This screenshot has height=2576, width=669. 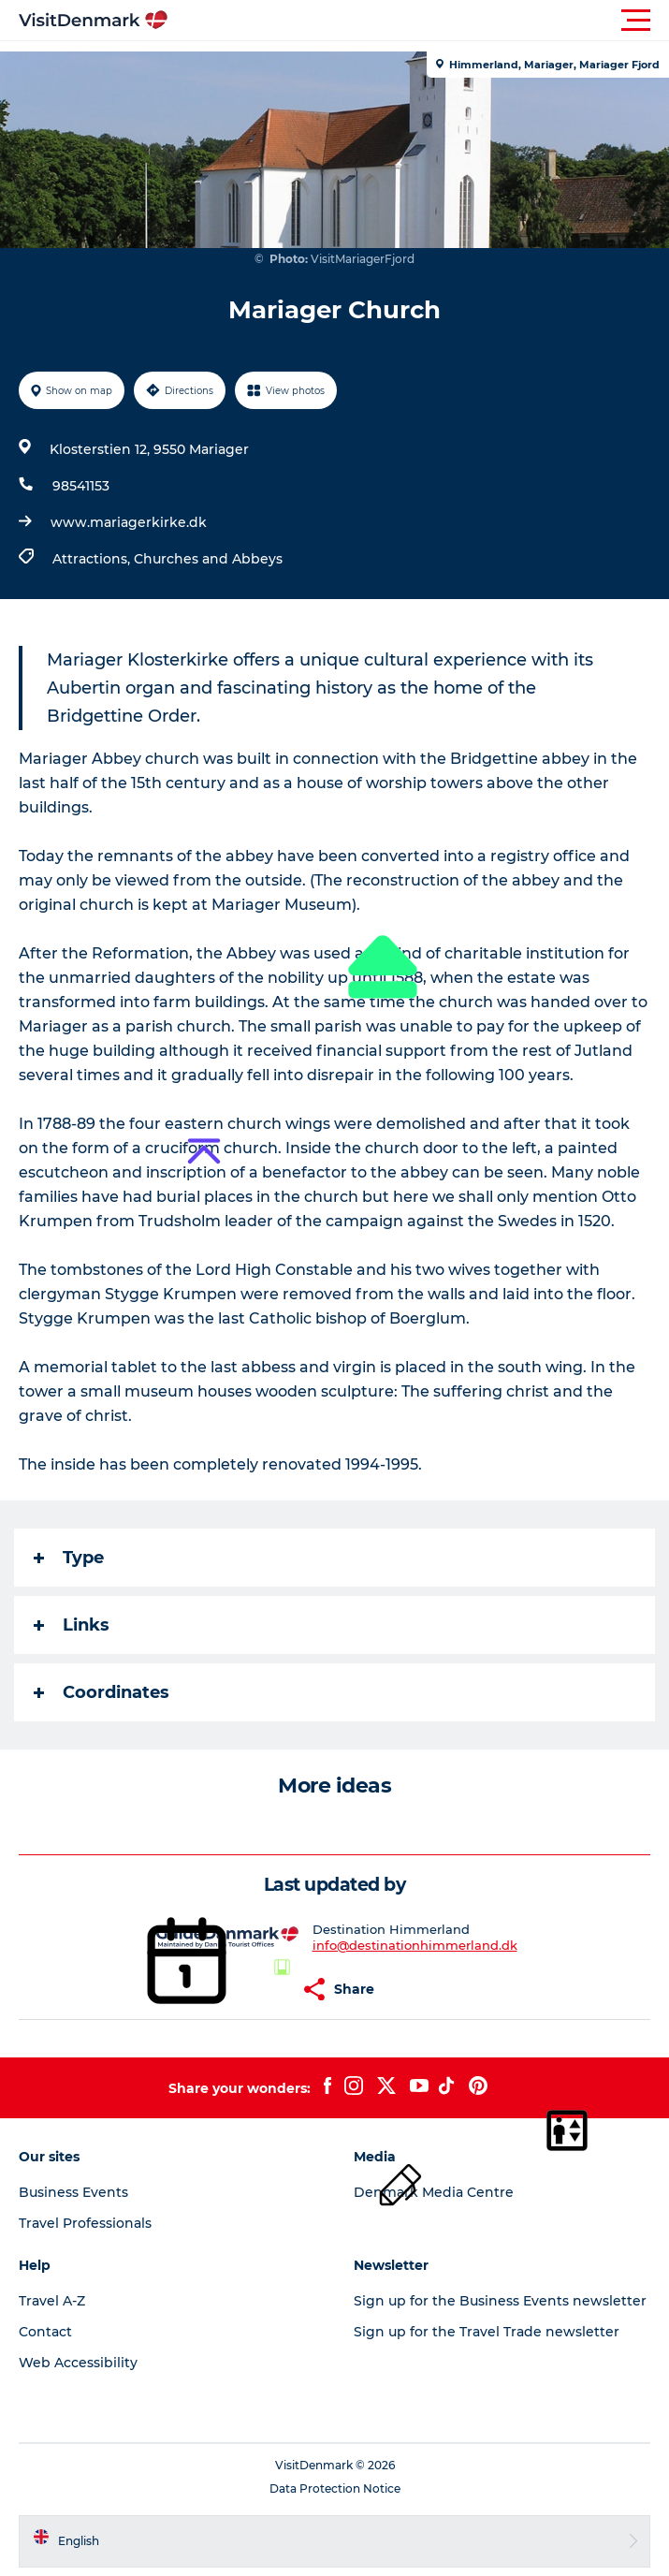 I want to click on view events for the first day of the month, so click(x=186, y=1960).